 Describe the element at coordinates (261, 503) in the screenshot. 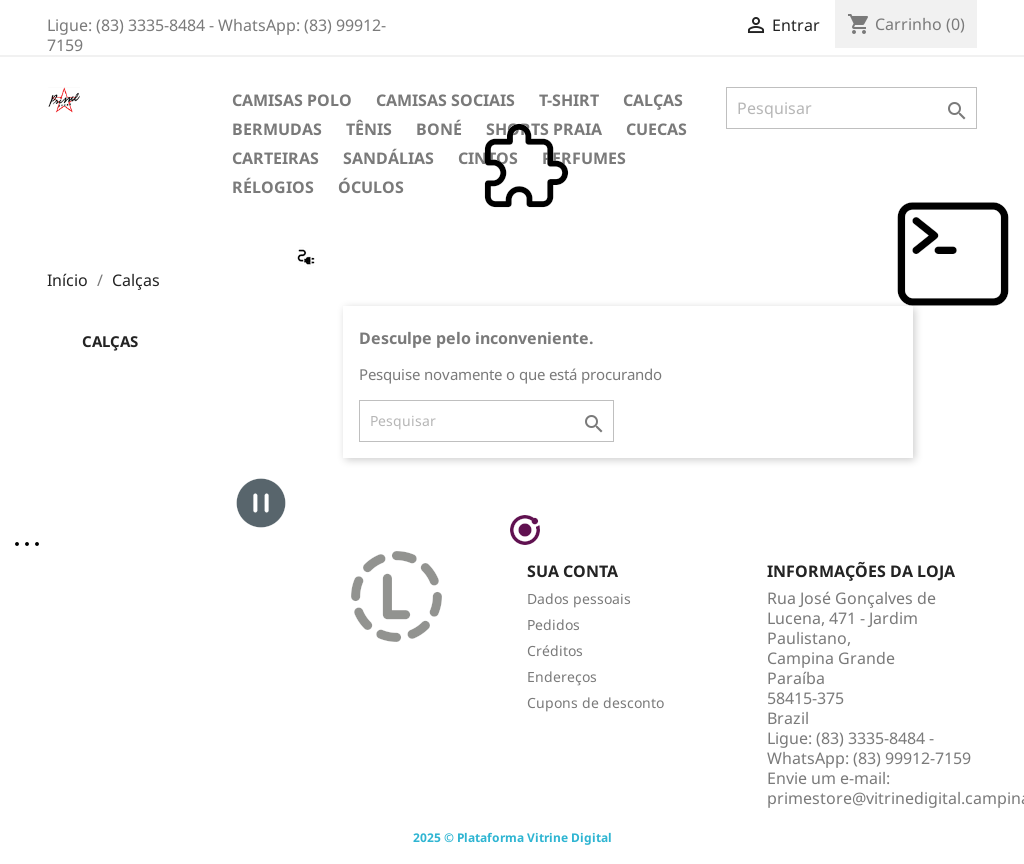

I see `pause media playback` at that location.